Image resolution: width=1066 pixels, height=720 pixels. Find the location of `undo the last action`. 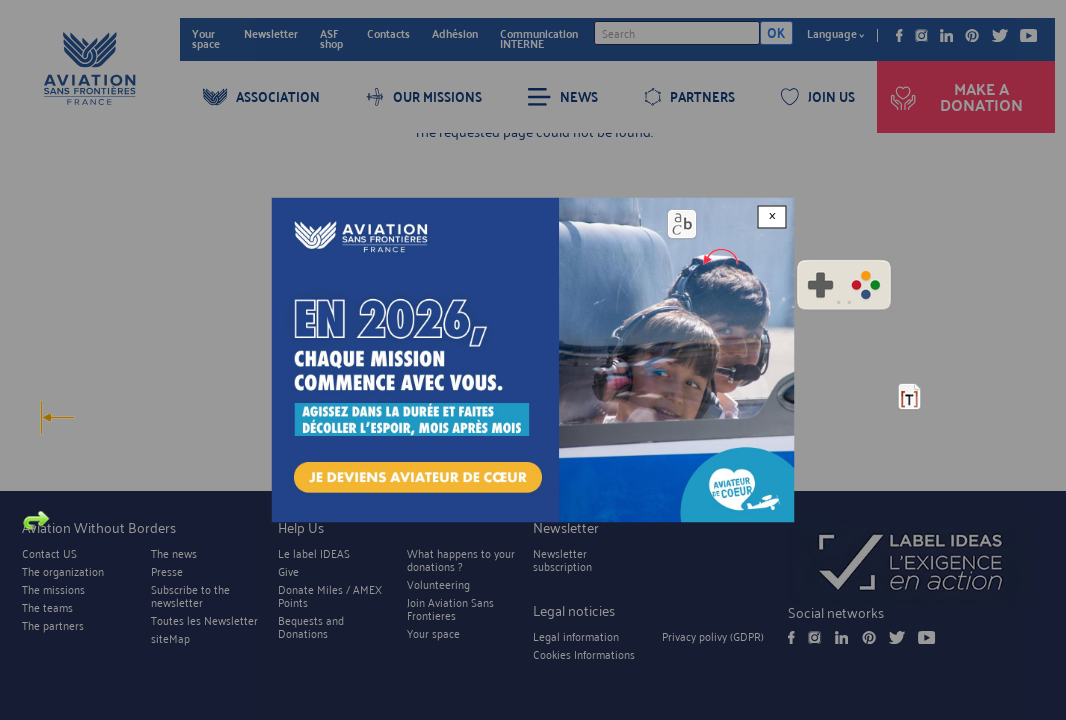

undo the last action is located at coordinates (720, 256).